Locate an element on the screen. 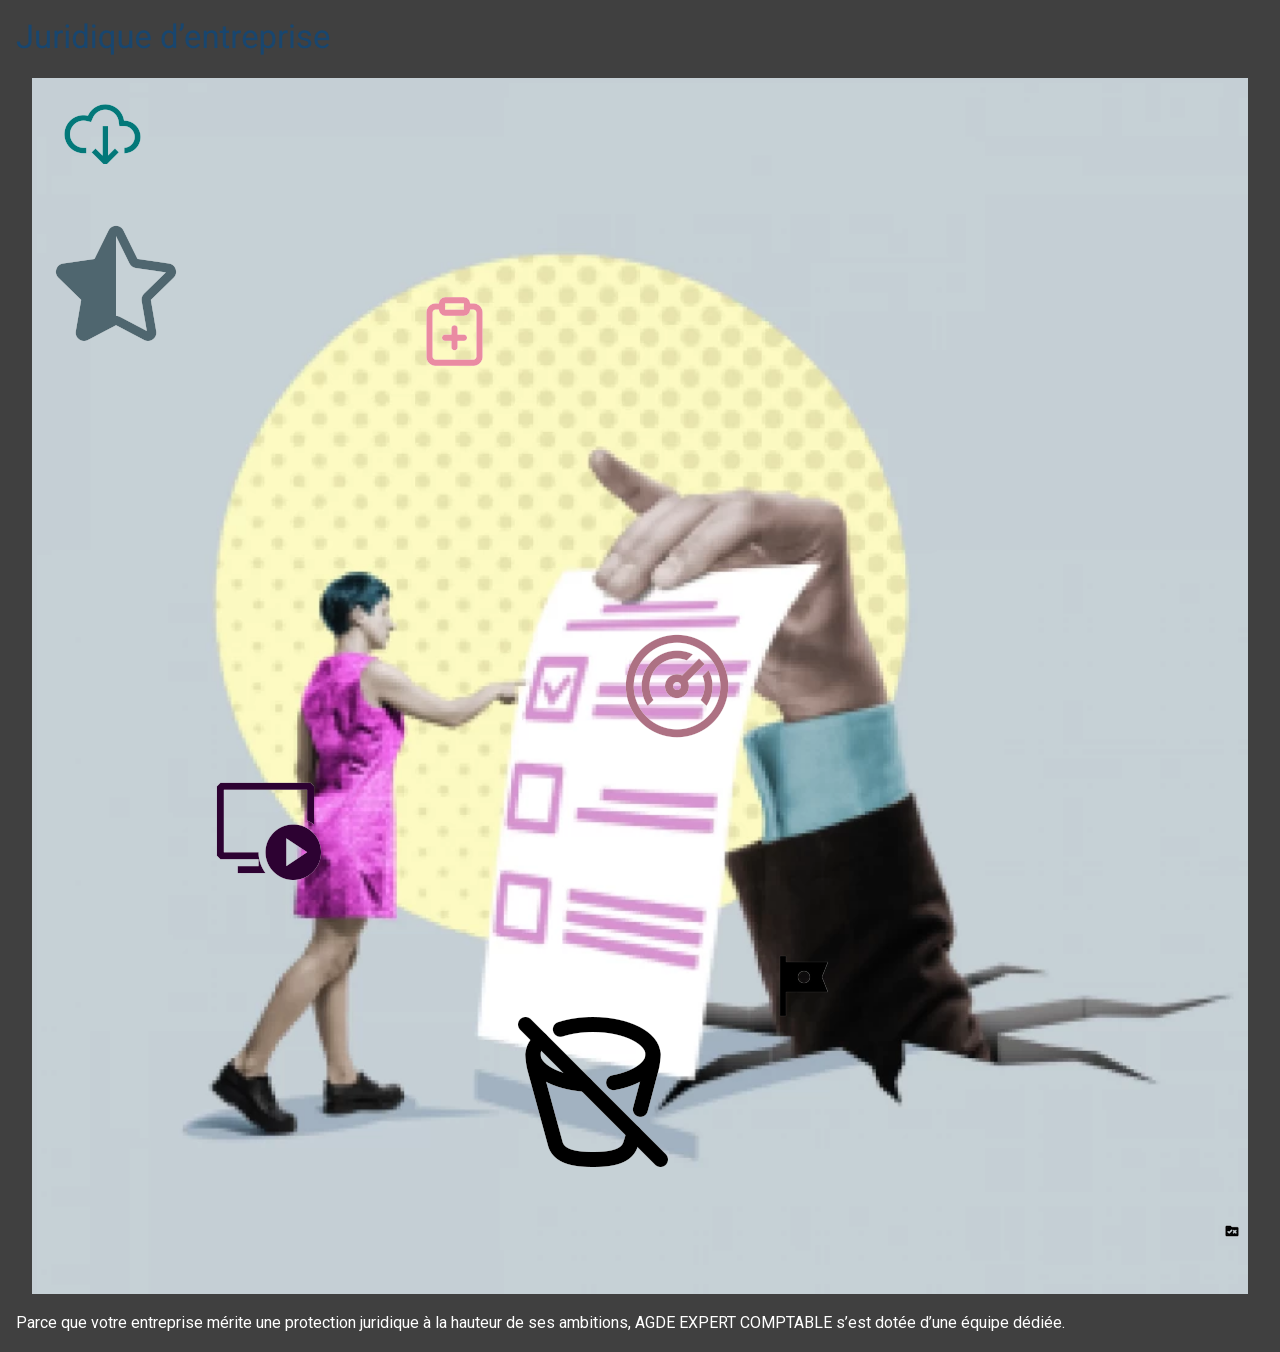 The width and height of the screenshot is (1280, 1352). disable paint bucket or fill tool is located at coordinates (593, 1092).